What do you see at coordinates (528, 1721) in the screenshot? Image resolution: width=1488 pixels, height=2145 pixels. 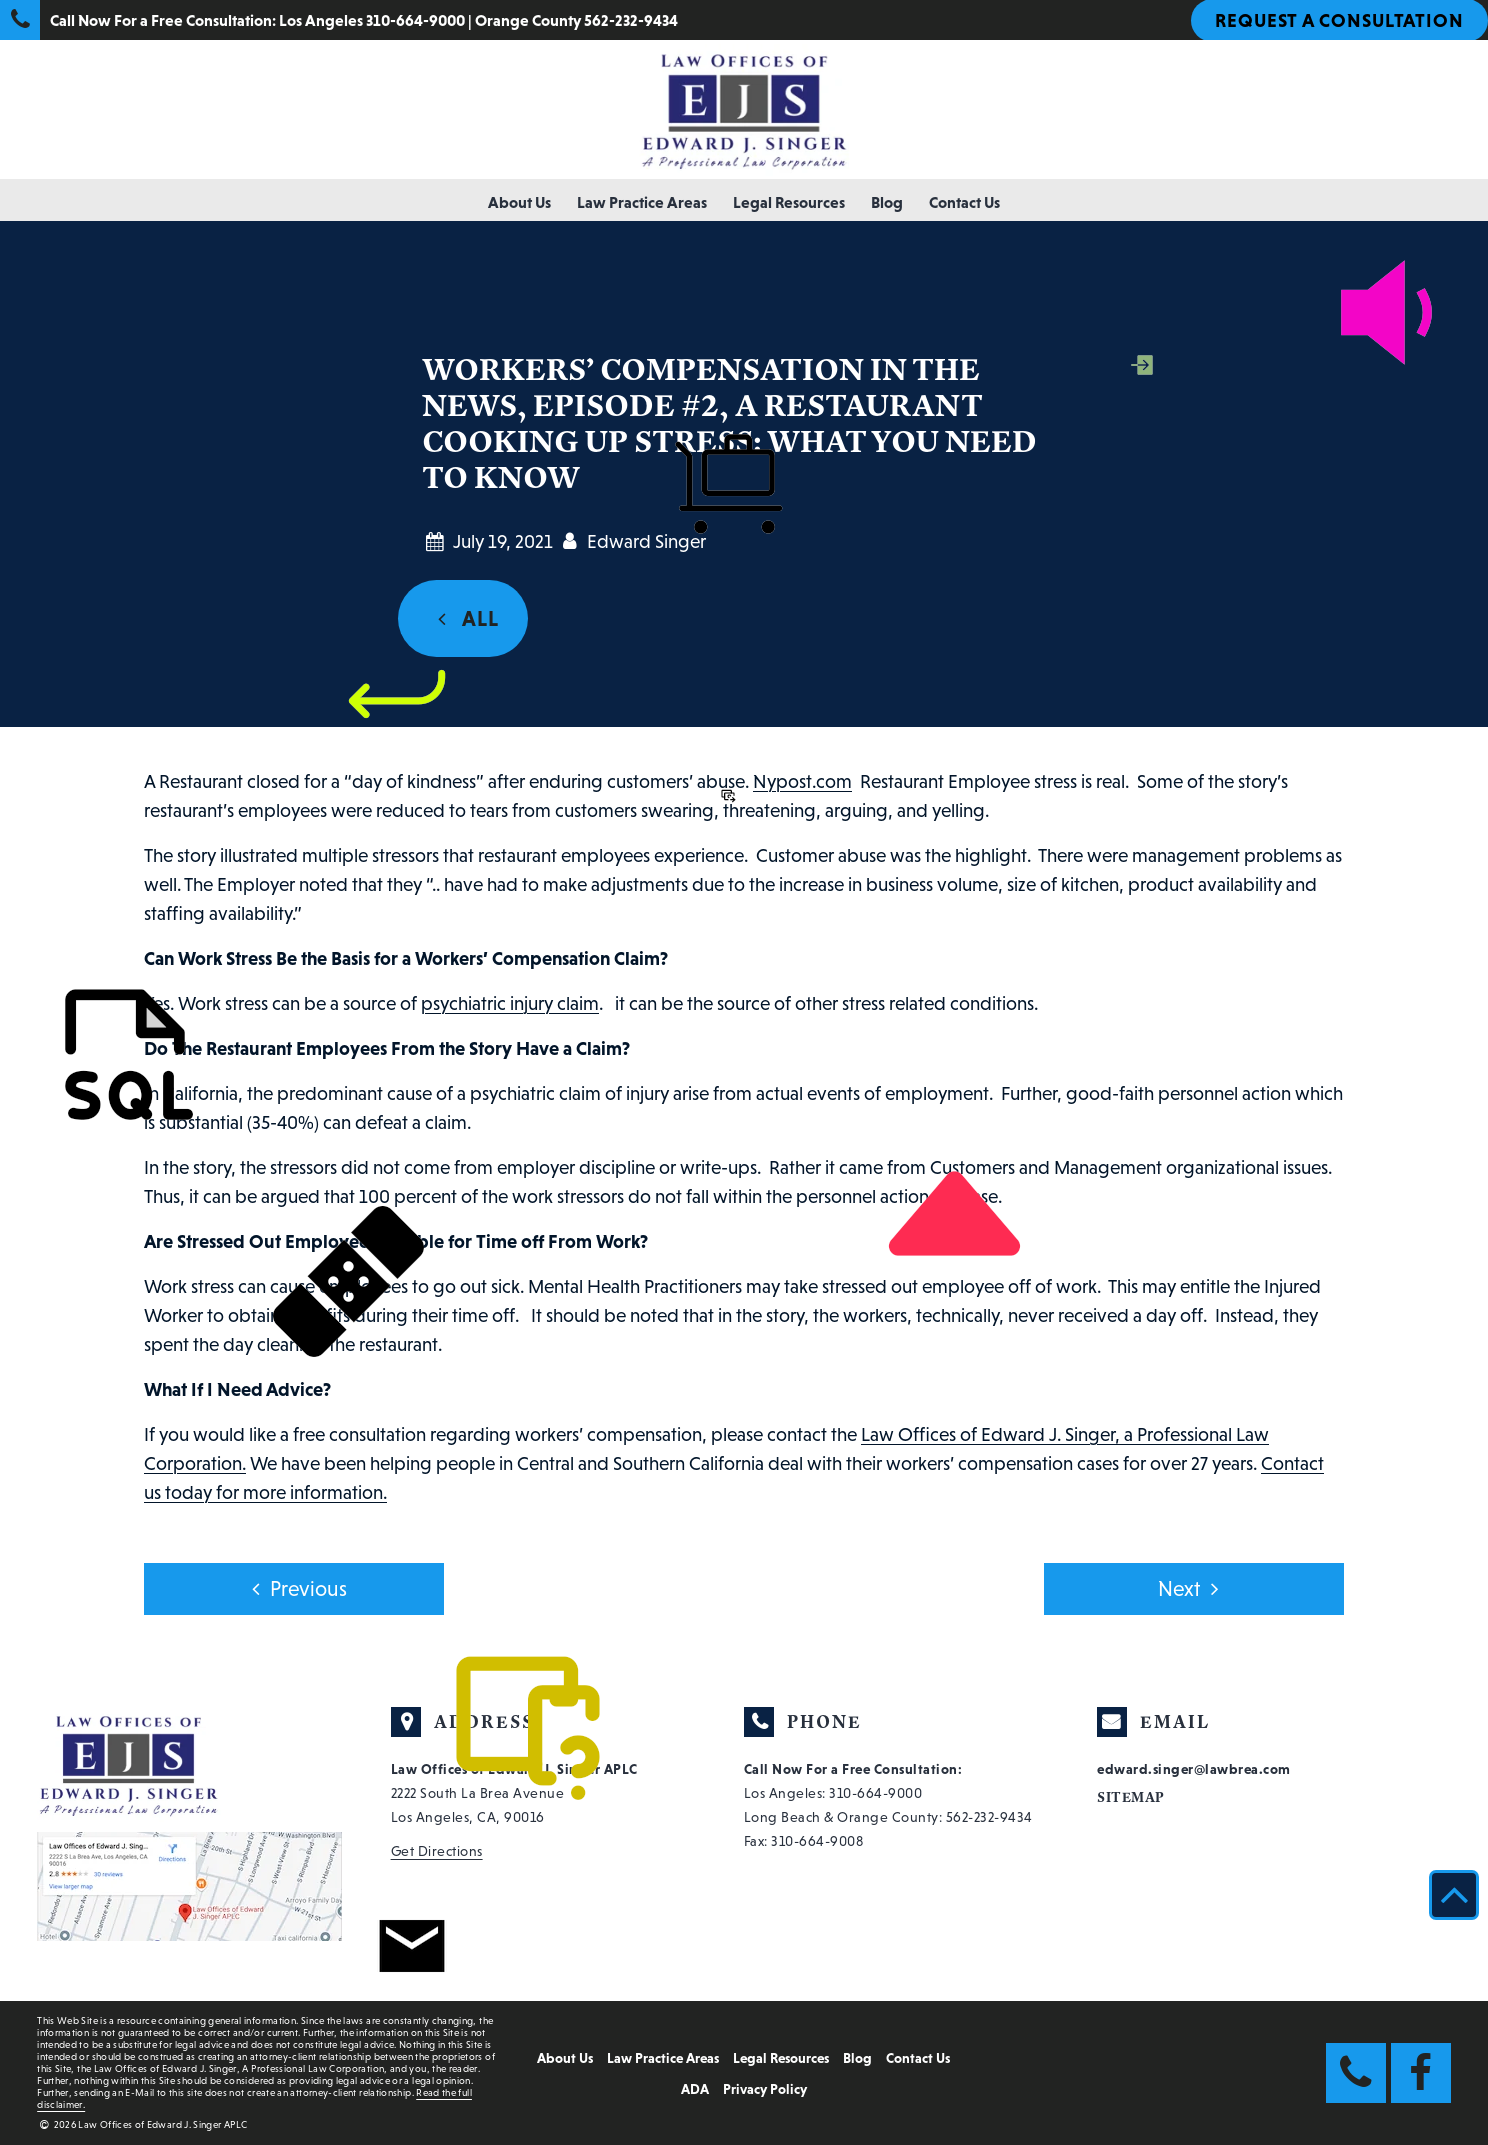 I see `get help with connected devices` at bounding box center [528, 1721].